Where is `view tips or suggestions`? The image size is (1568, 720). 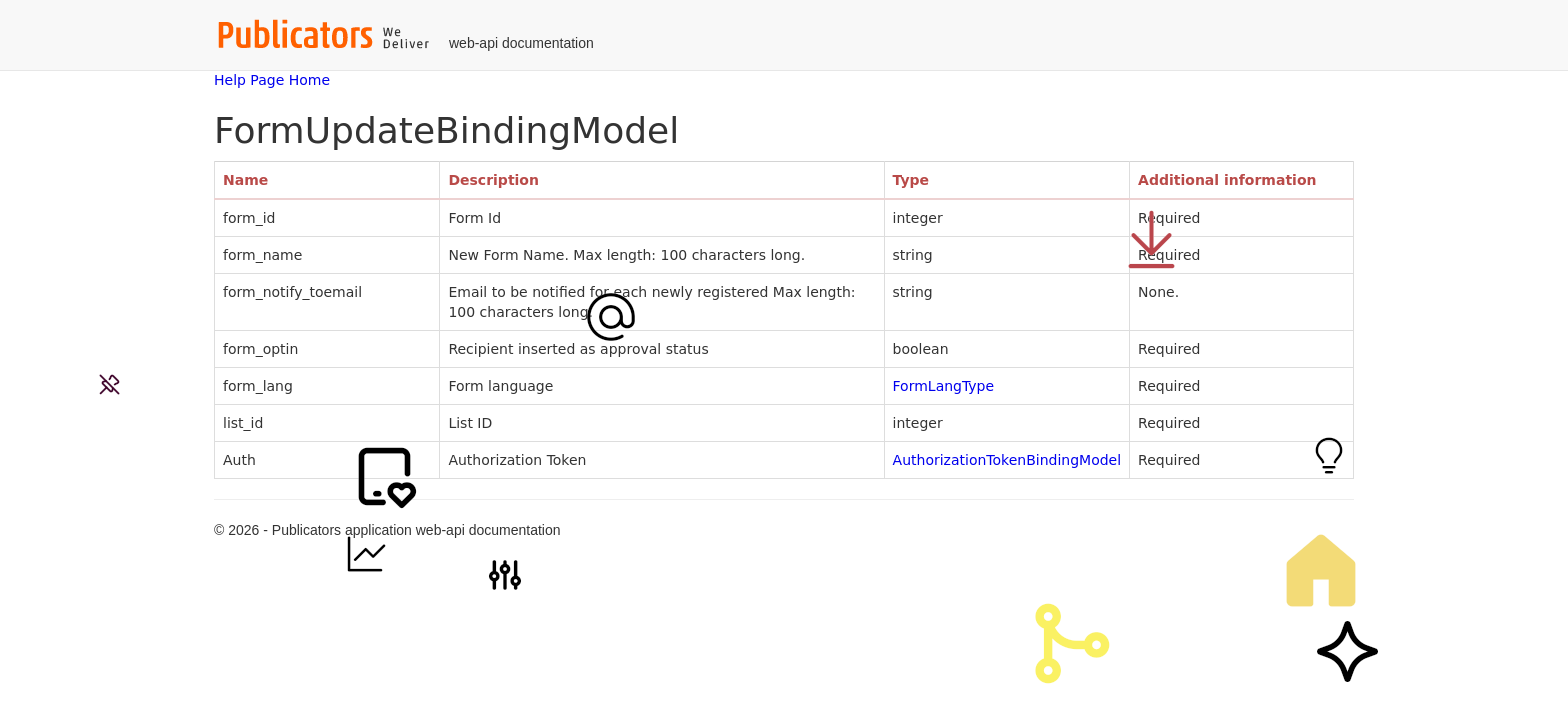 view tips or suggestions is located at coordinates (1329, 456).